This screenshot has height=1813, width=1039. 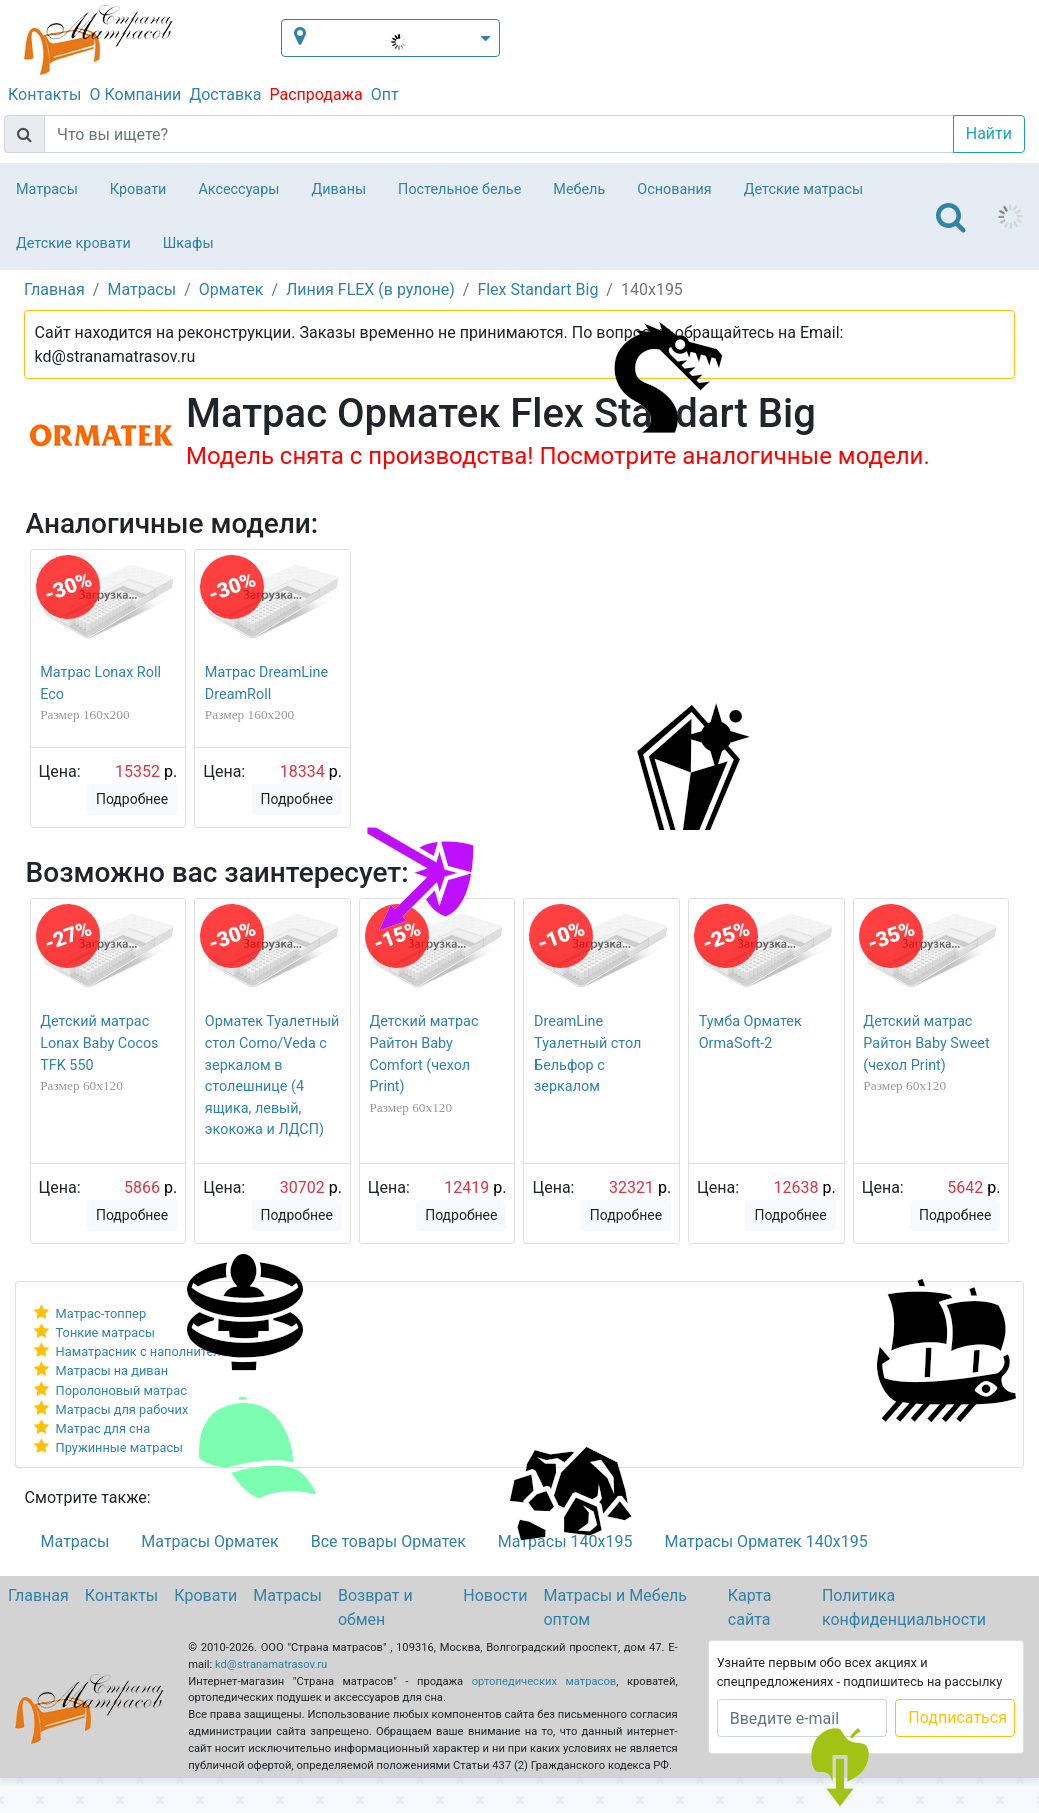 I want to click on select ancient naval unit in strategy game, so click(x=946, y=1350).